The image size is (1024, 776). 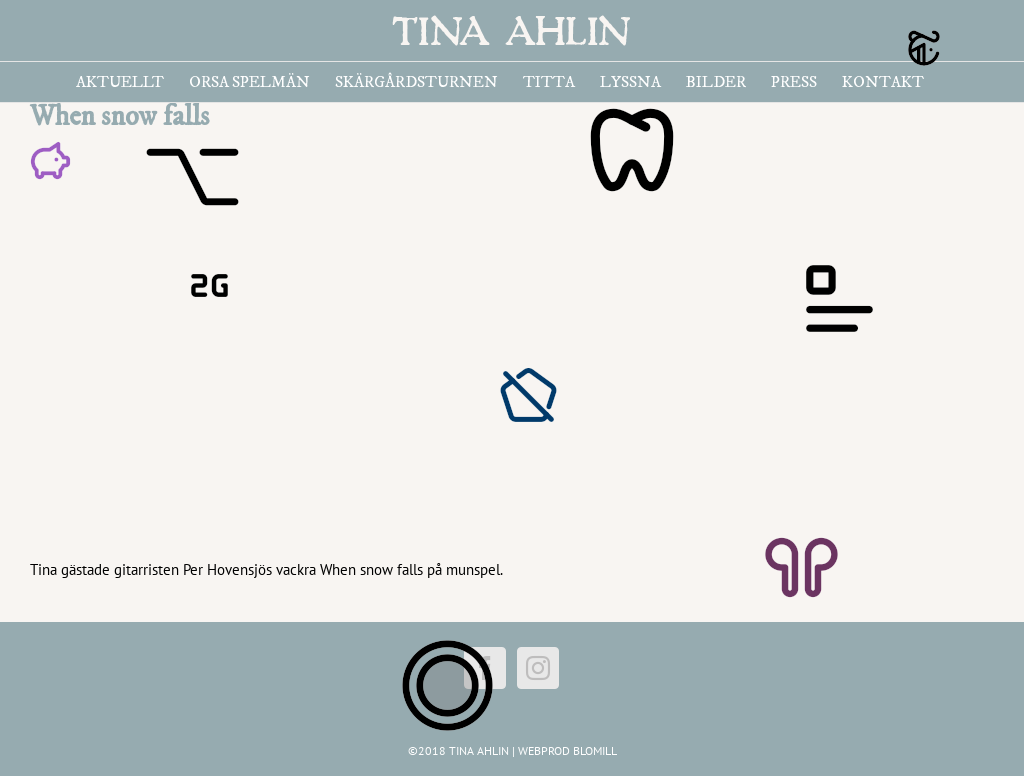 I want to click on access keyboard or input options, so click(x=192, y=173).